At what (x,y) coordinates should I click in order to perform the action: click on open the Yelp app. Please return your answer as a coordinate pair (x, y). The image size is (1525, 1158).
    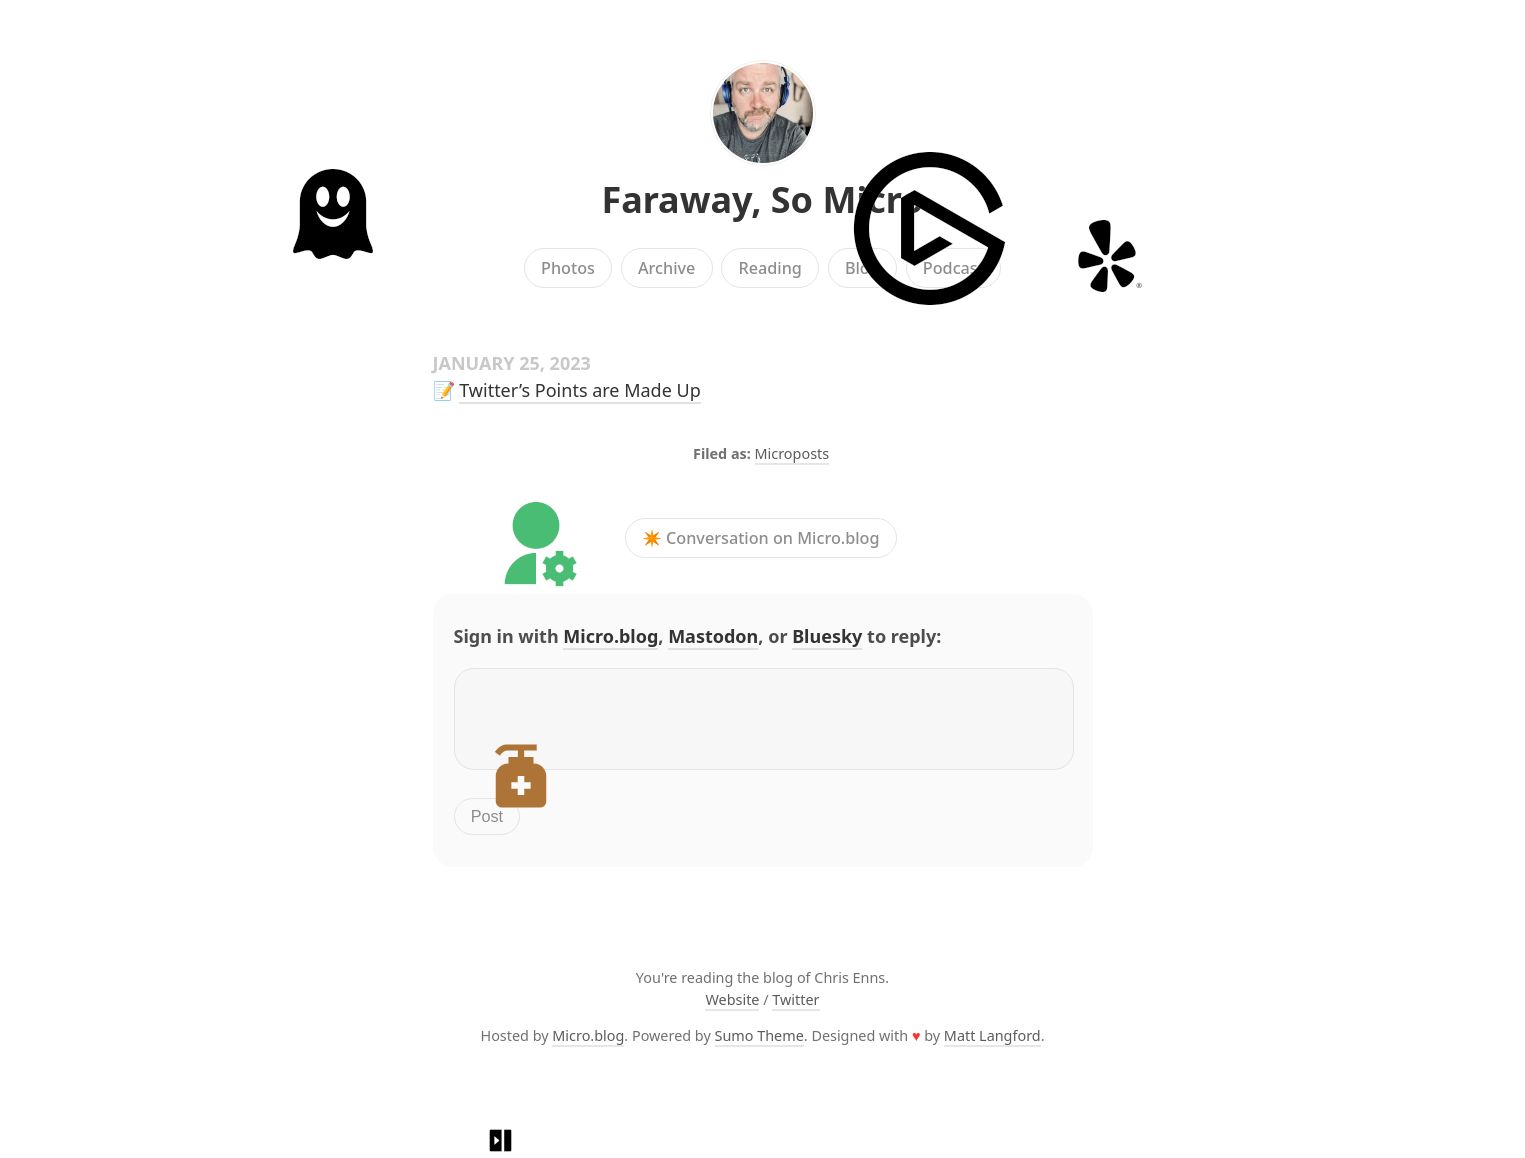
    Looking at the image, I should click on (1110, 256).